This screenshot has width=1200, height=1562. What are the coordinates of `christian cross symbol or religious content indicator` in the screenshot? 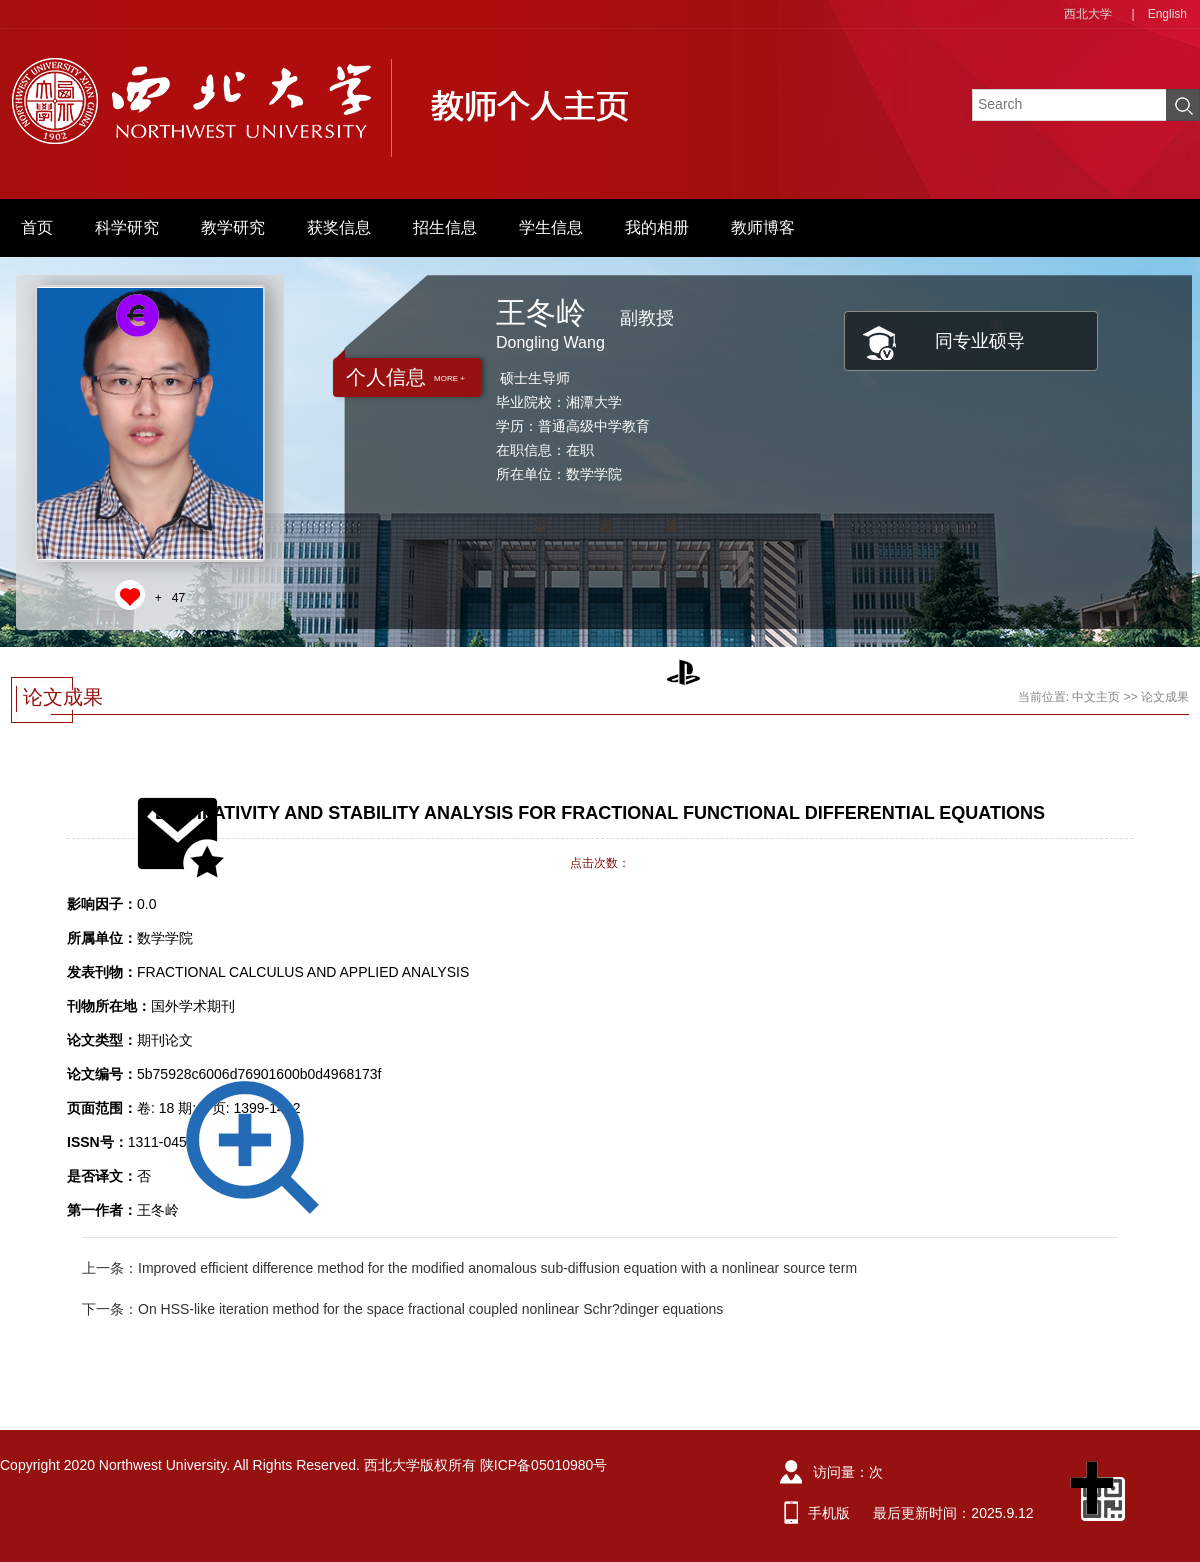 It's located at (1092, 1488).